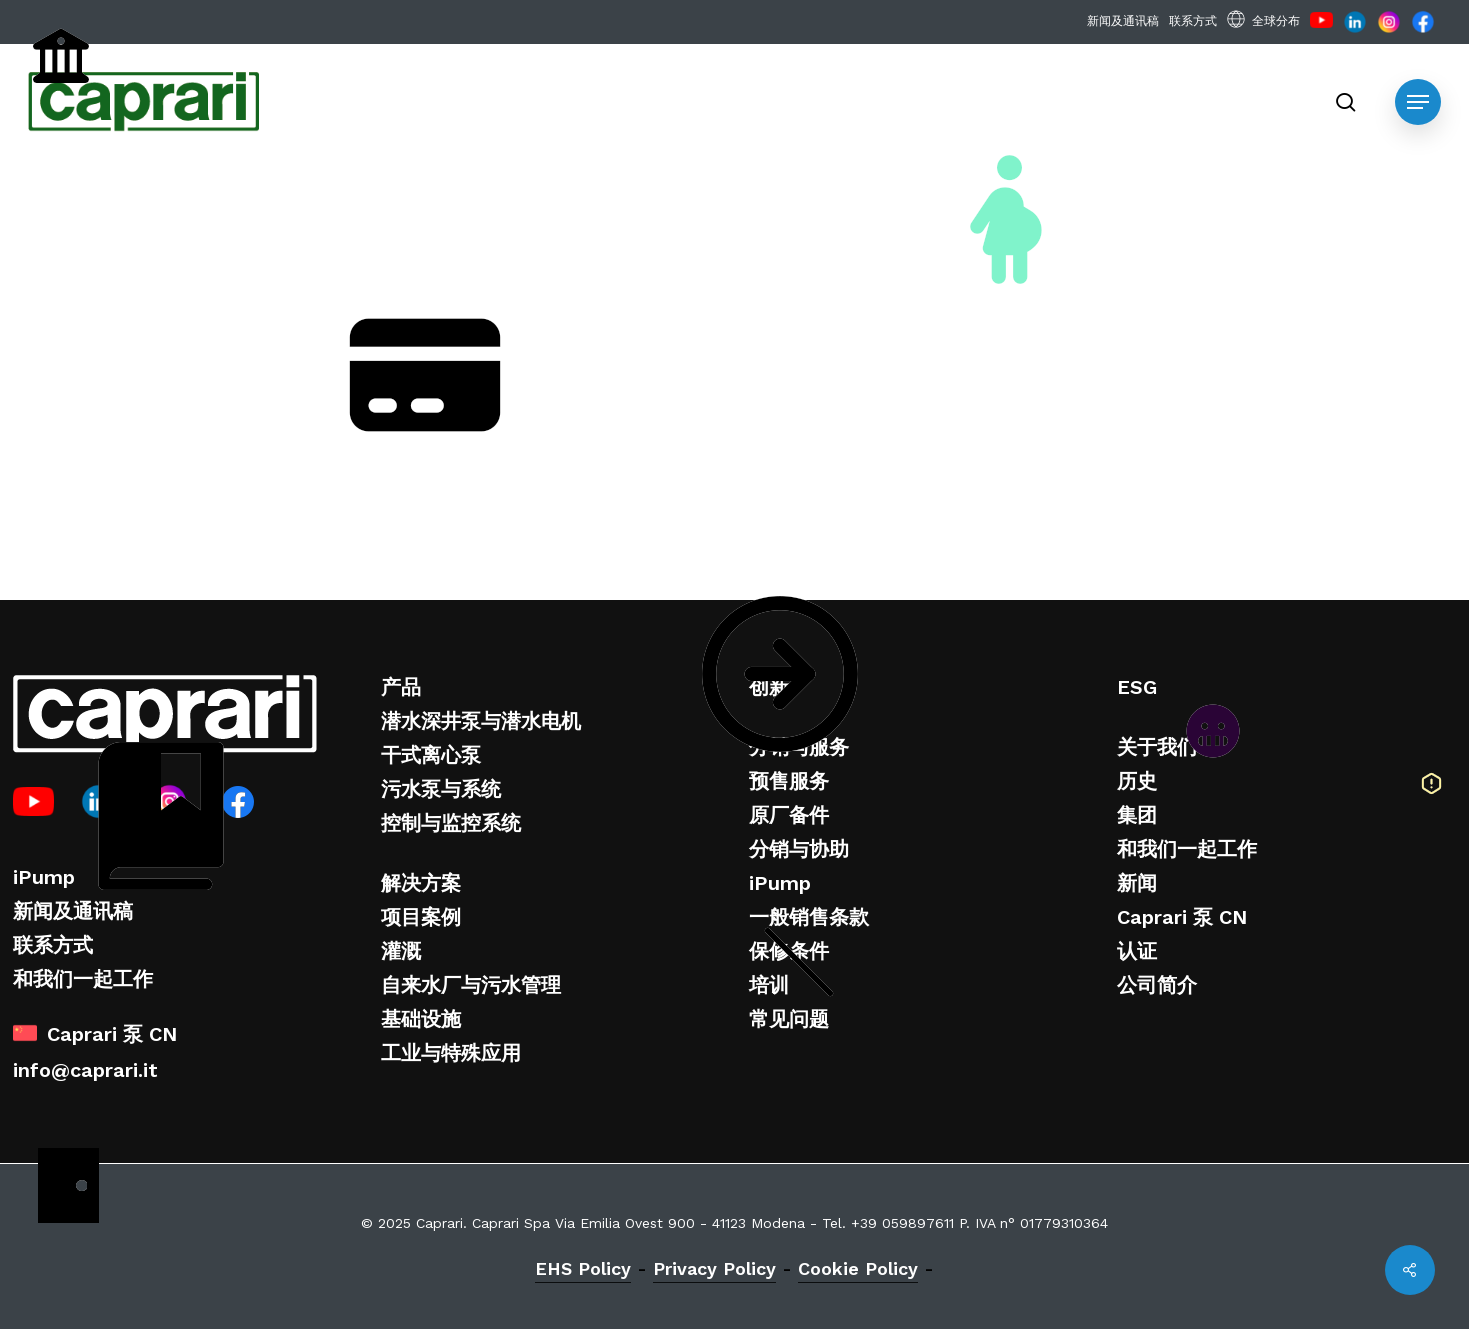 The height and width of the screenshot is (1329, 1469). I want to click on indicates a warning or critical alert, so click(1431, 783).